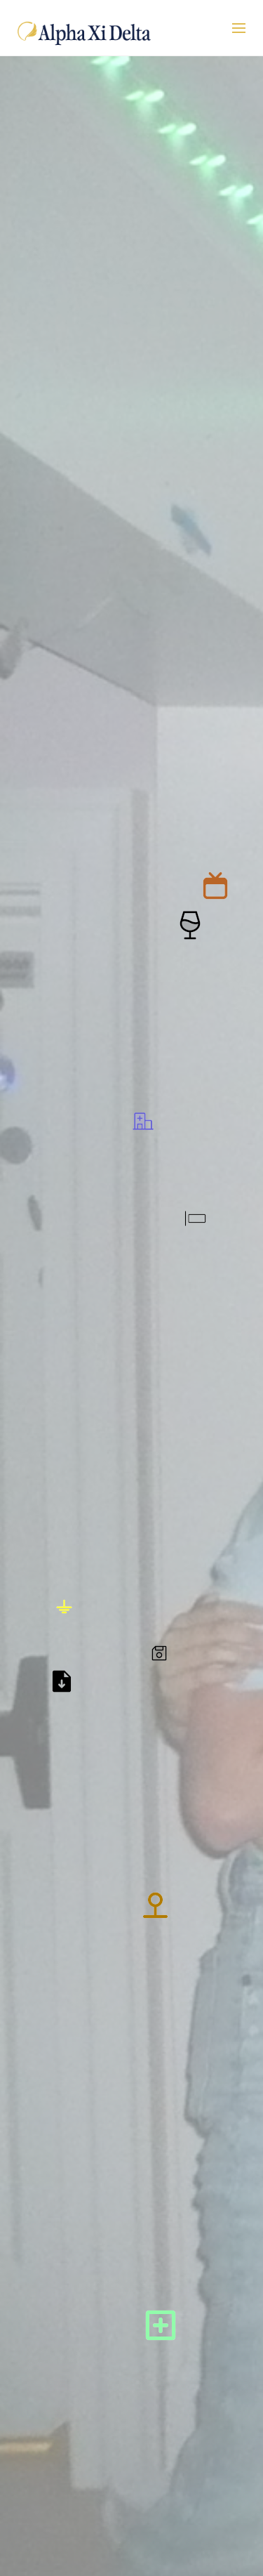  What do you see at coordinates (155, 1905) in the screenshot?
I see `mark a location on the map` at bounding box center [155, 1905].